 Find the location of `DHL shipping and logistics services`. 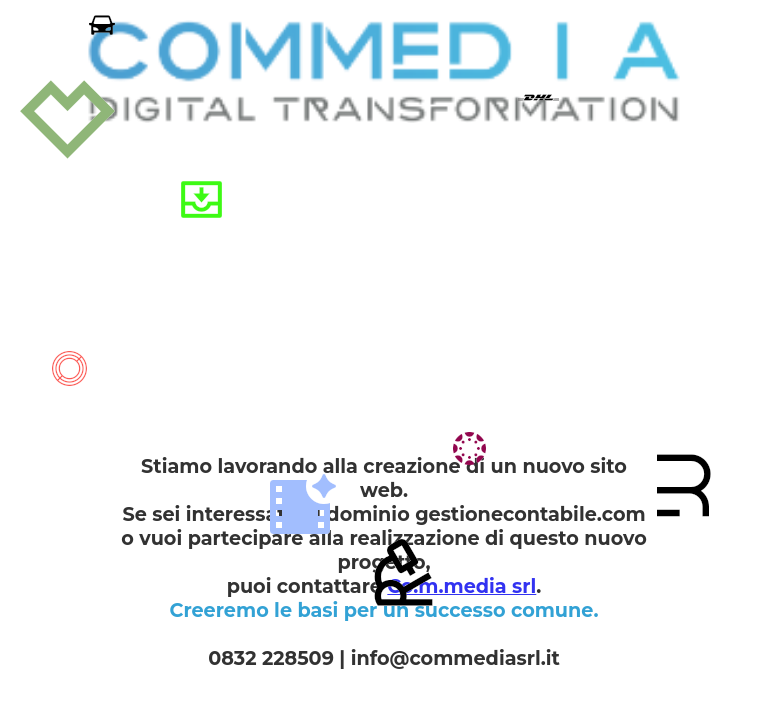

DHL shipping and logistics services is located at coordinates (538, 97).